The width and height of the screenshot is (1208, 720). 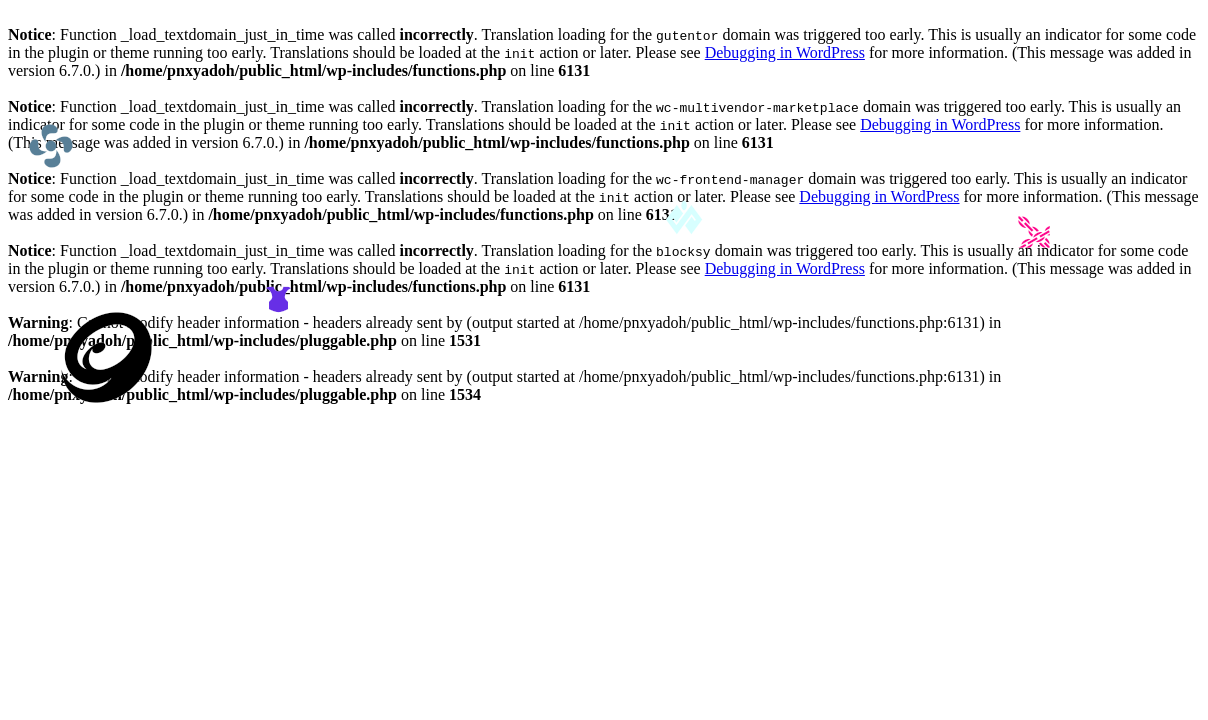 What do you see at coordinates (51, 146) in the screenshot?
I see `indicates activity or live status` at bounding box center [51, 146].